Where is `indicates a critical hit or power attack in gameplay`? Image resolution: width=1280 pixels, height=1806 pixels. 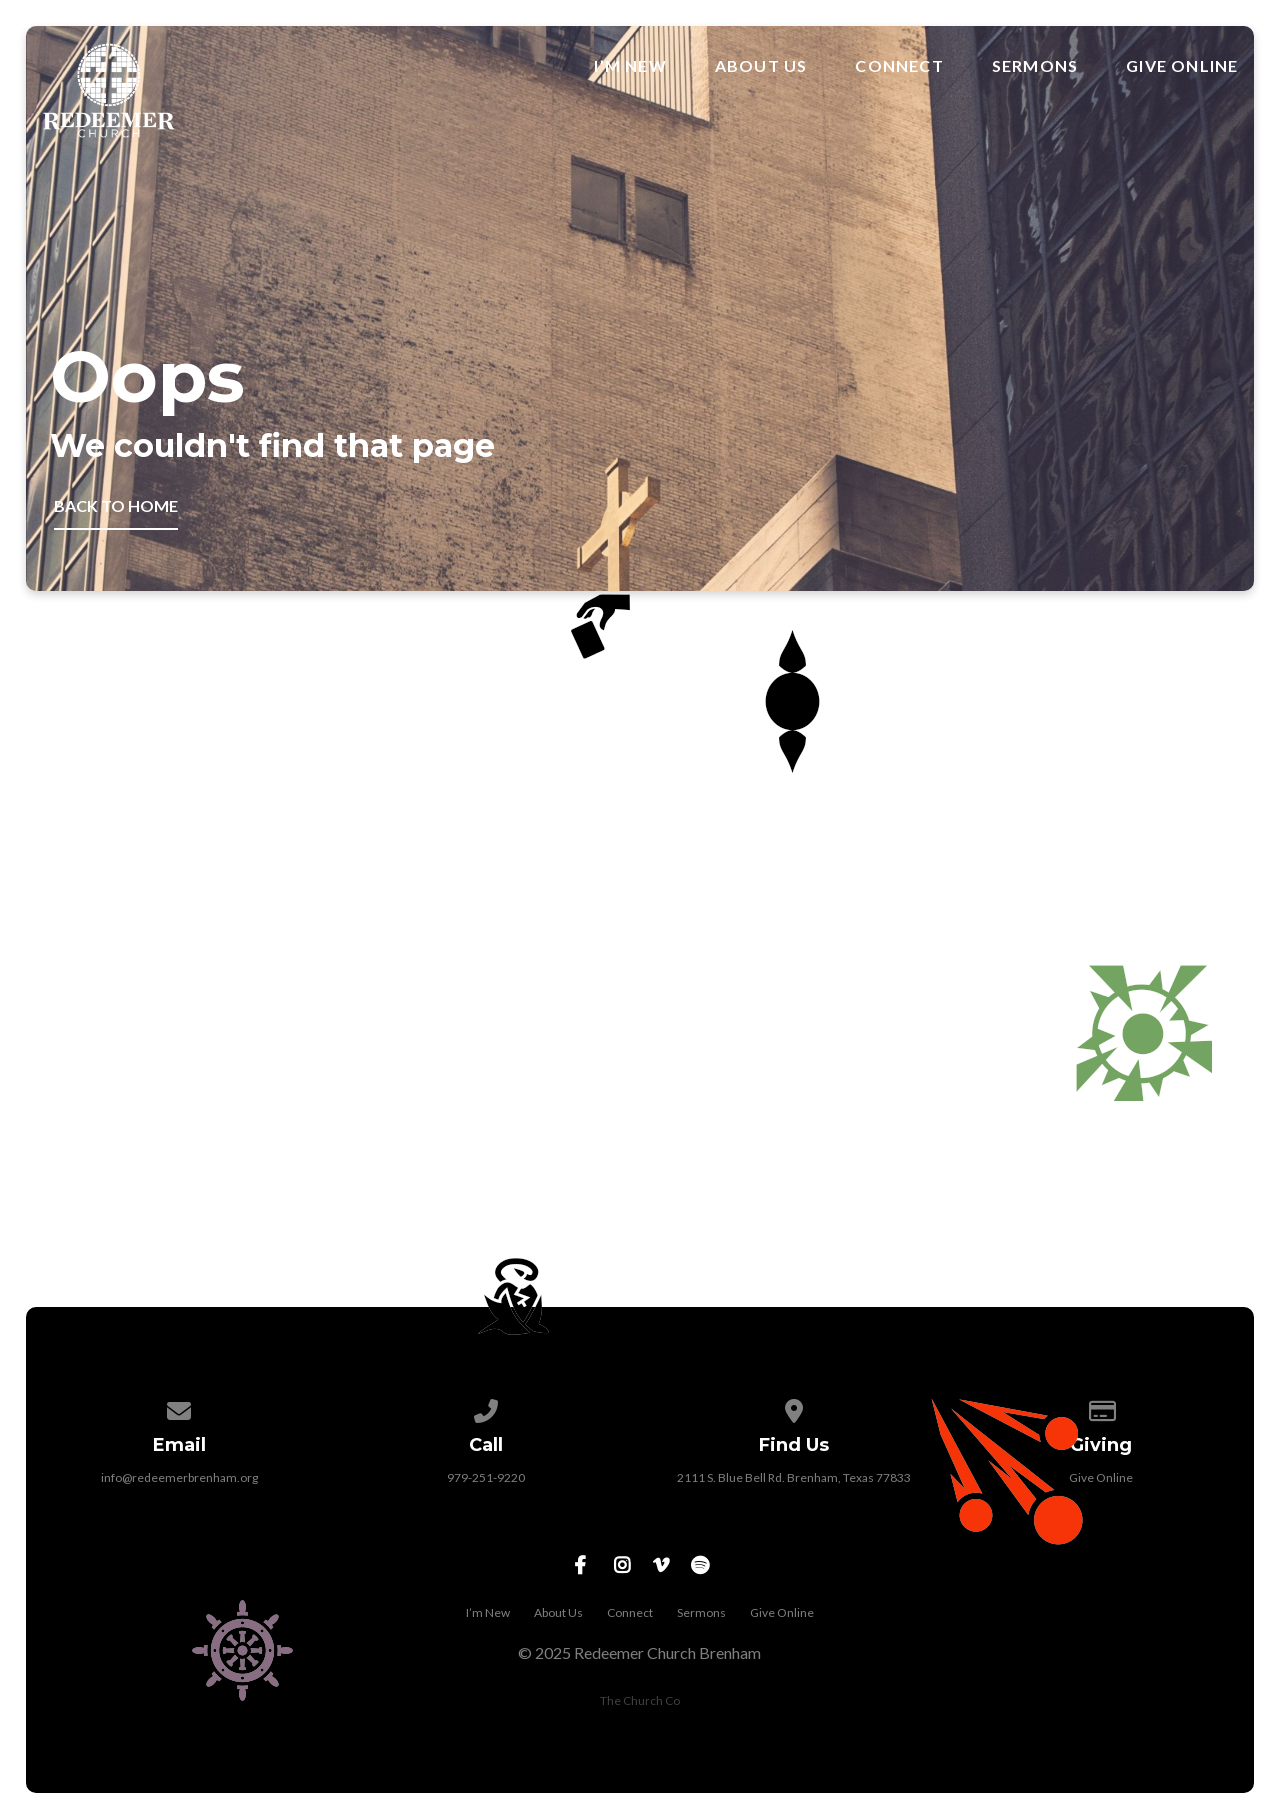 indicates a critical hit or power attack in gameplay is located at coordinates (1144, 1033).